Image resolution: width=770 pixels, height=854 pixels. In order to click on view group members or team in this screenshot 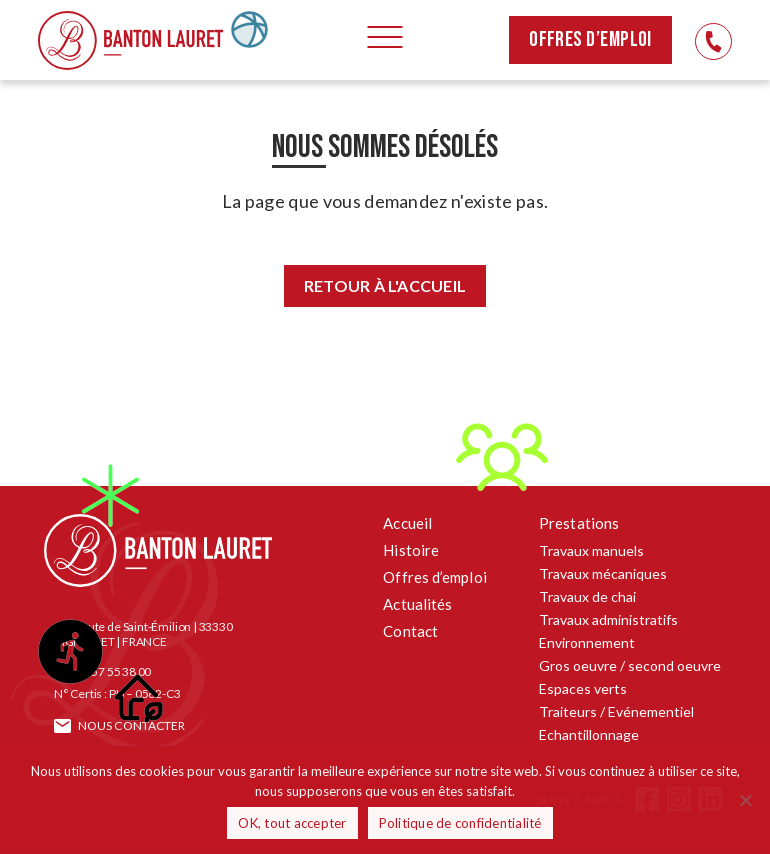, I will do `click(502, 454)`.